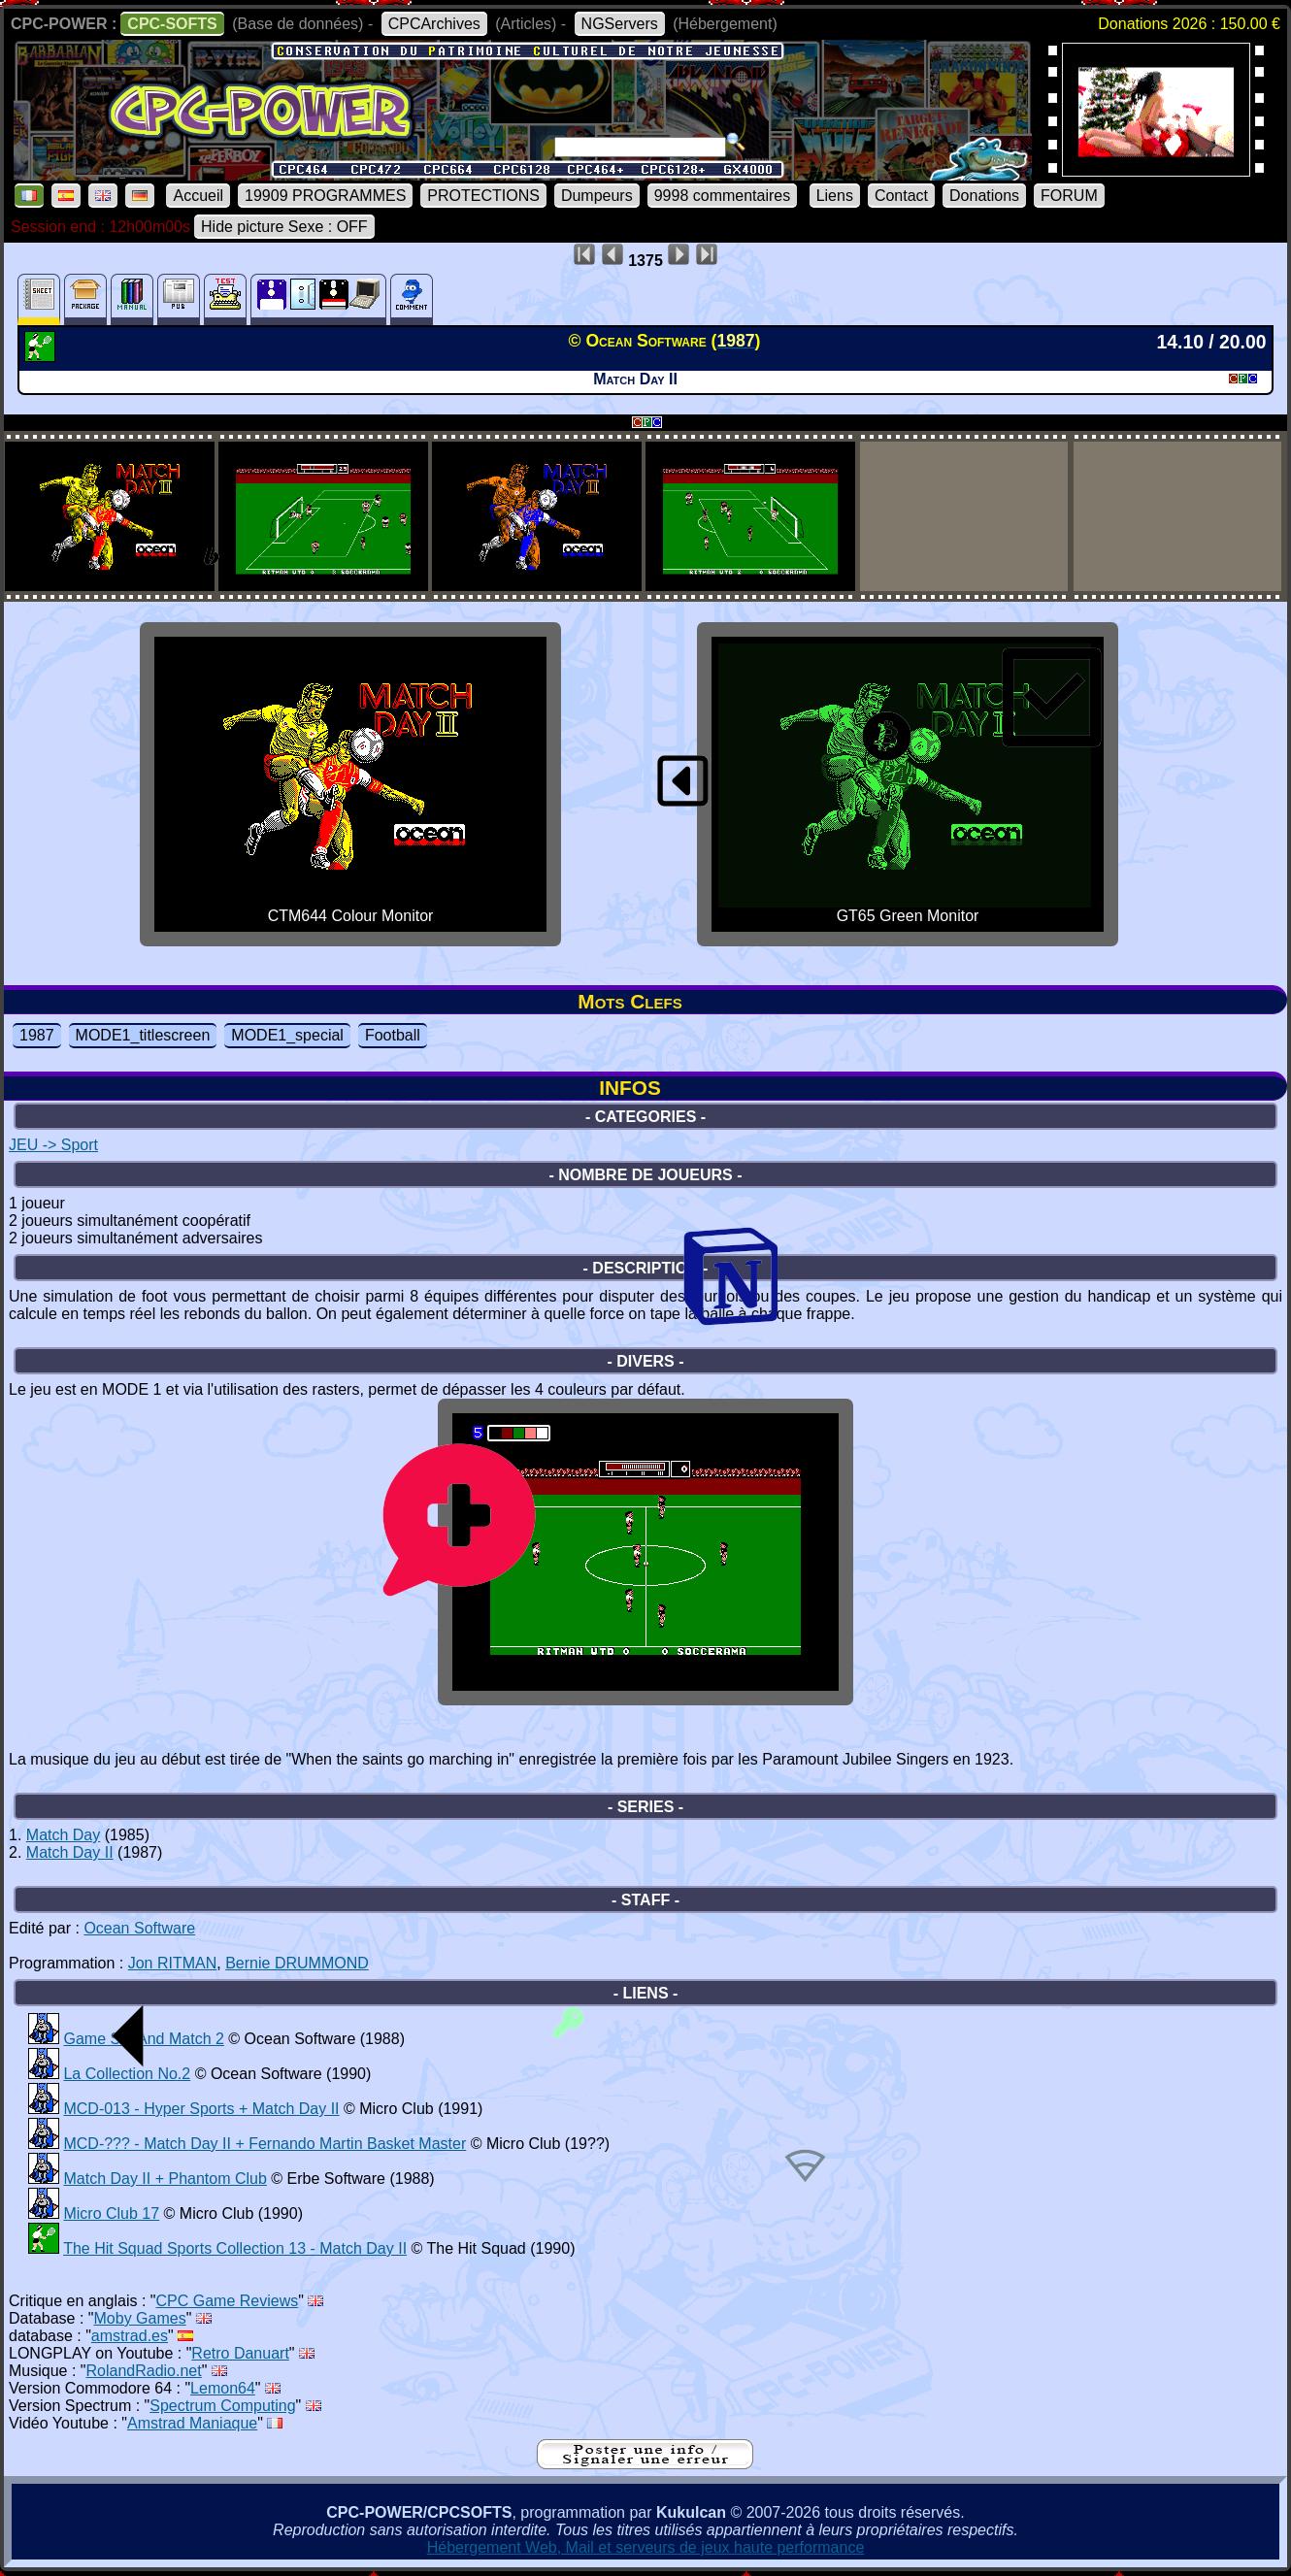  I want to click on open Notion app, so click(733, 1276).